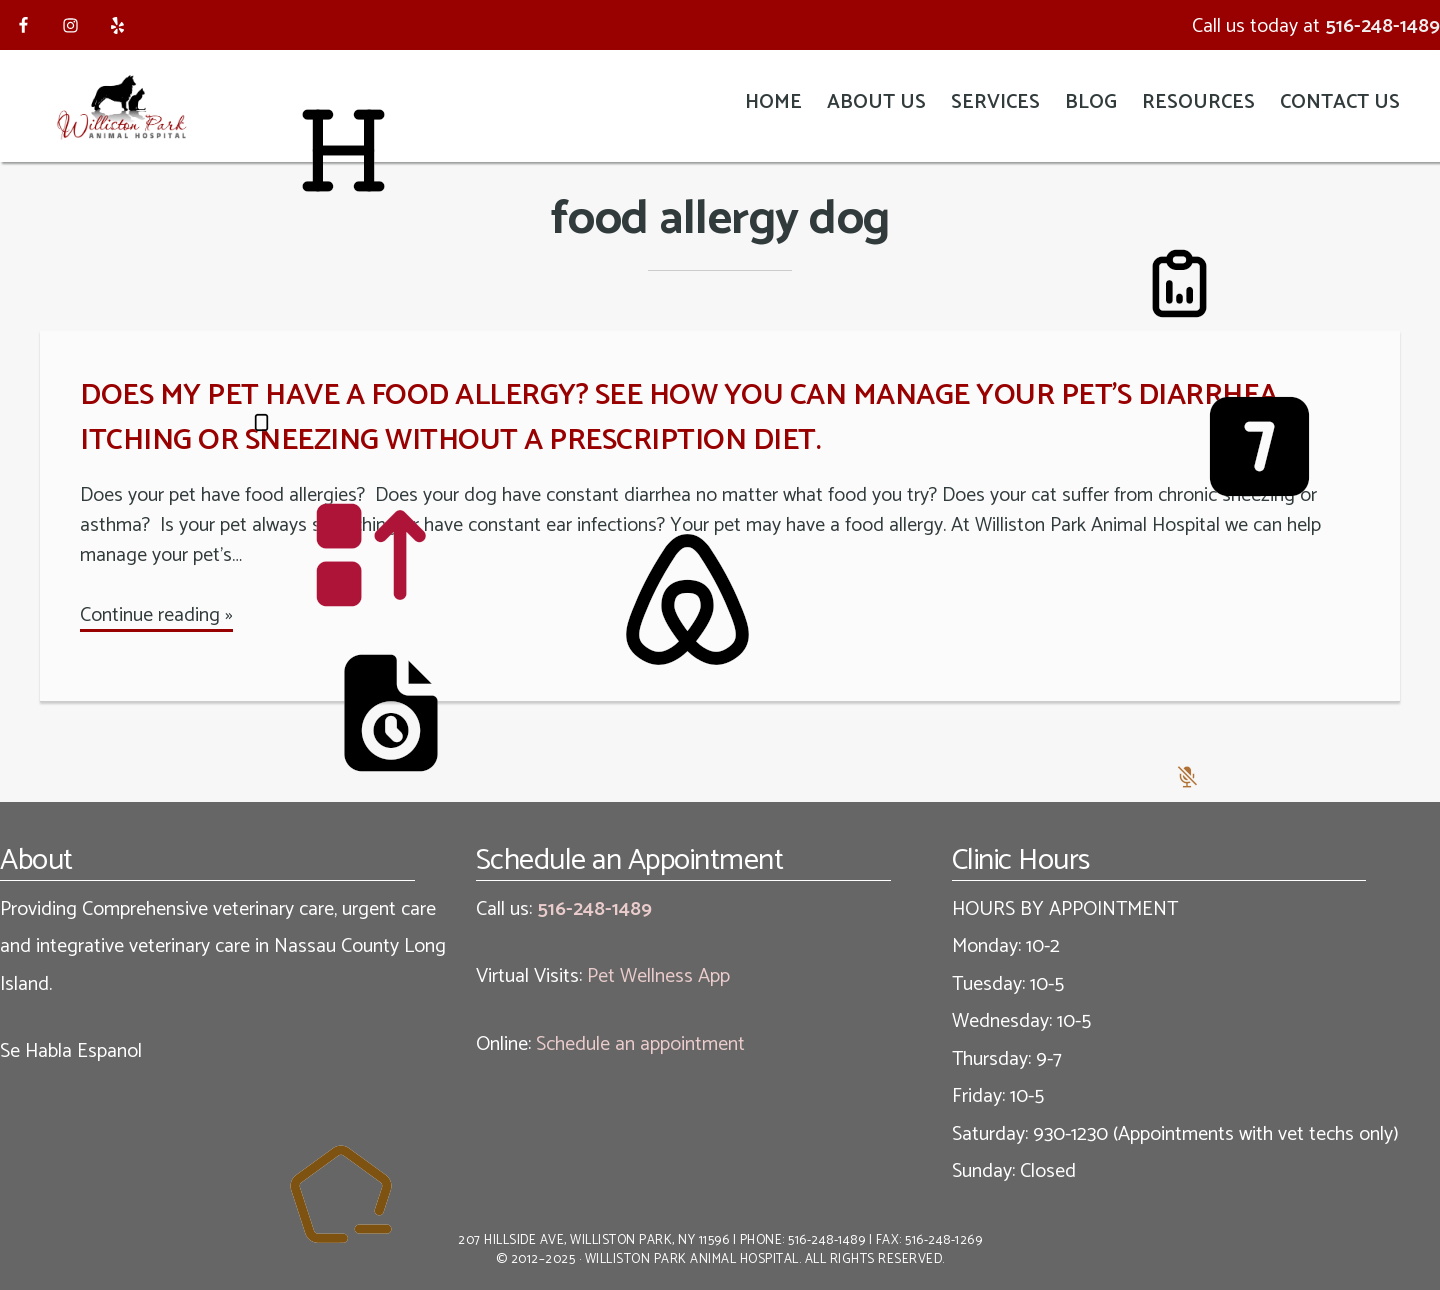  Describe the element at coordinates (687, 599) in the screenshot. I see `open the Airbnb app or website` at that location.